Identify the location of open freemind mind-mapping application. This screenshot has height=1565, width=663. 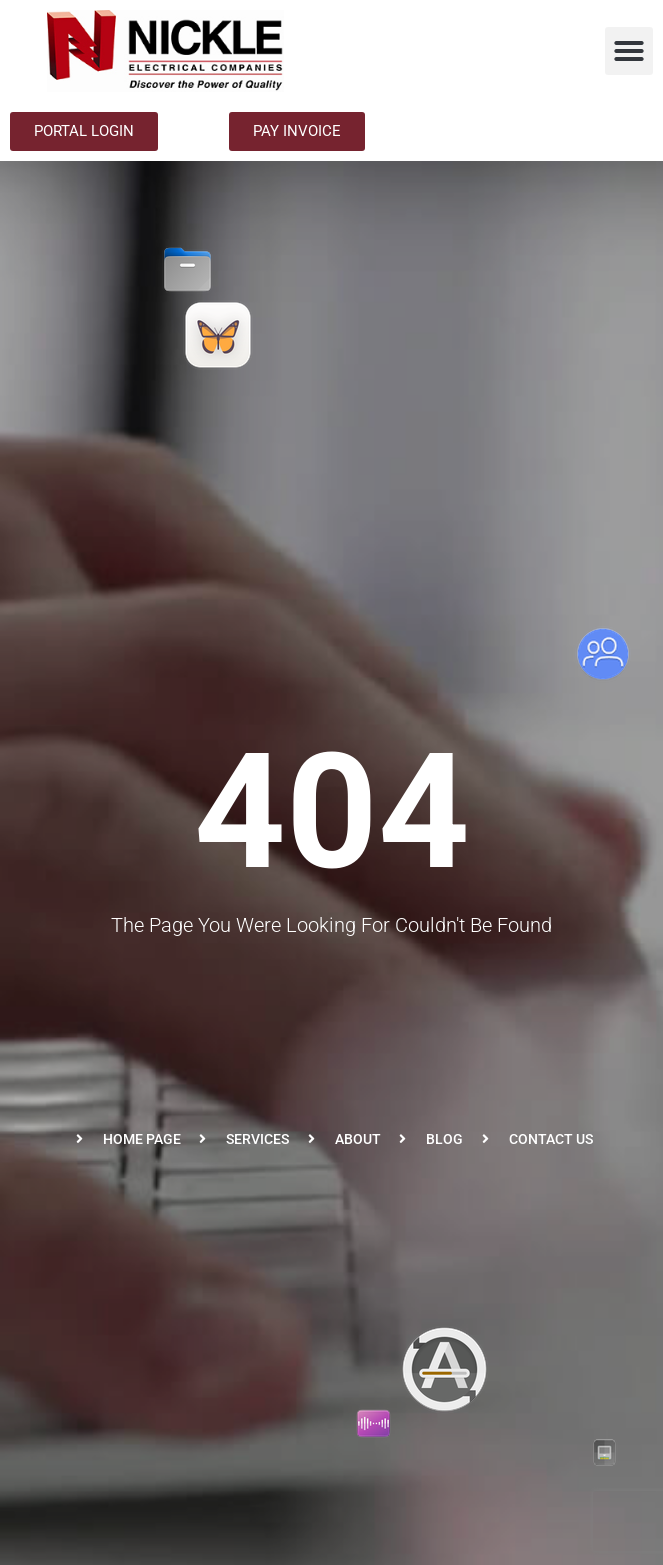
(218, 335).